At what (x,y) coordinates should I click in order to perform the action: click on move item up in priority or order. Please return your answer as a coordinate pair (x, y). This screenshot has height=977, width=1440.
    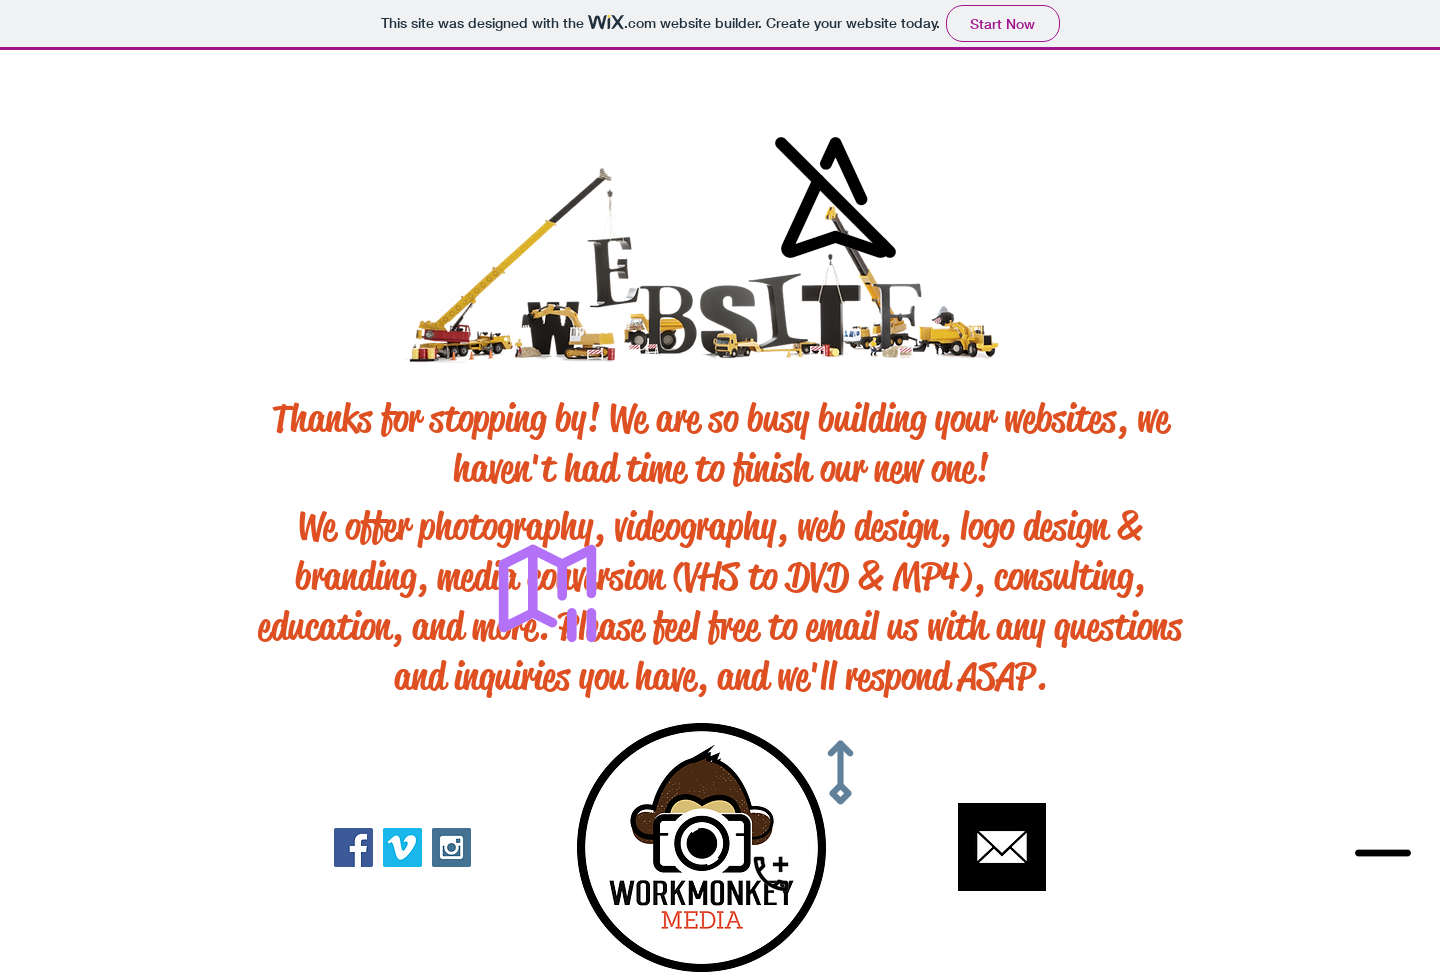
    Looking at the image, I should click on (840, 772).